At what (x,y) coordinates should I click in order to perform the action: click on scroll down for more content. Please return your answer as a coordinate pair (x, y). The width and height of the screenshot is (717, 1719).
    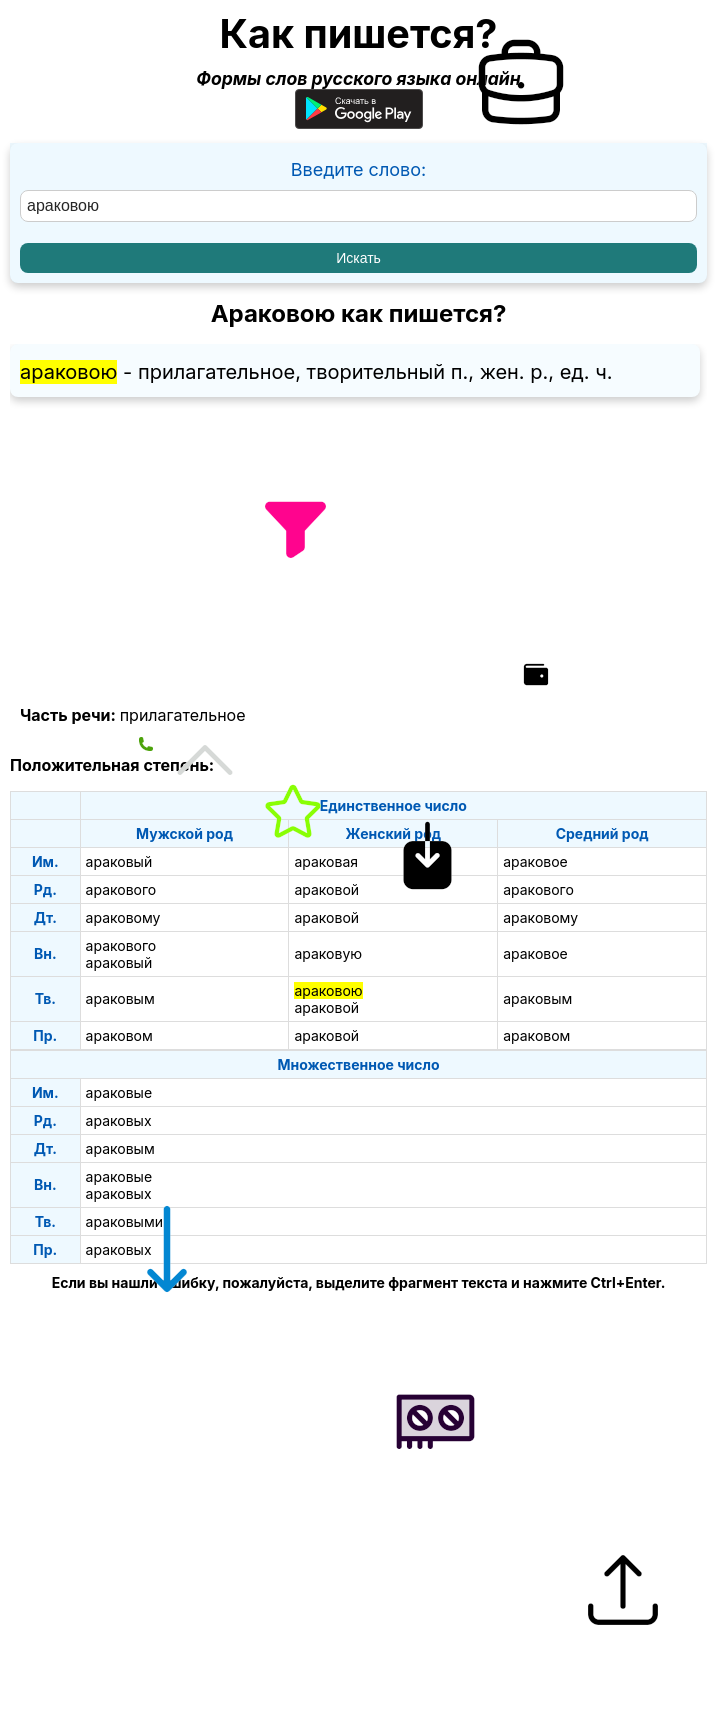
    Looking at the image, I should click on (167, 1249).